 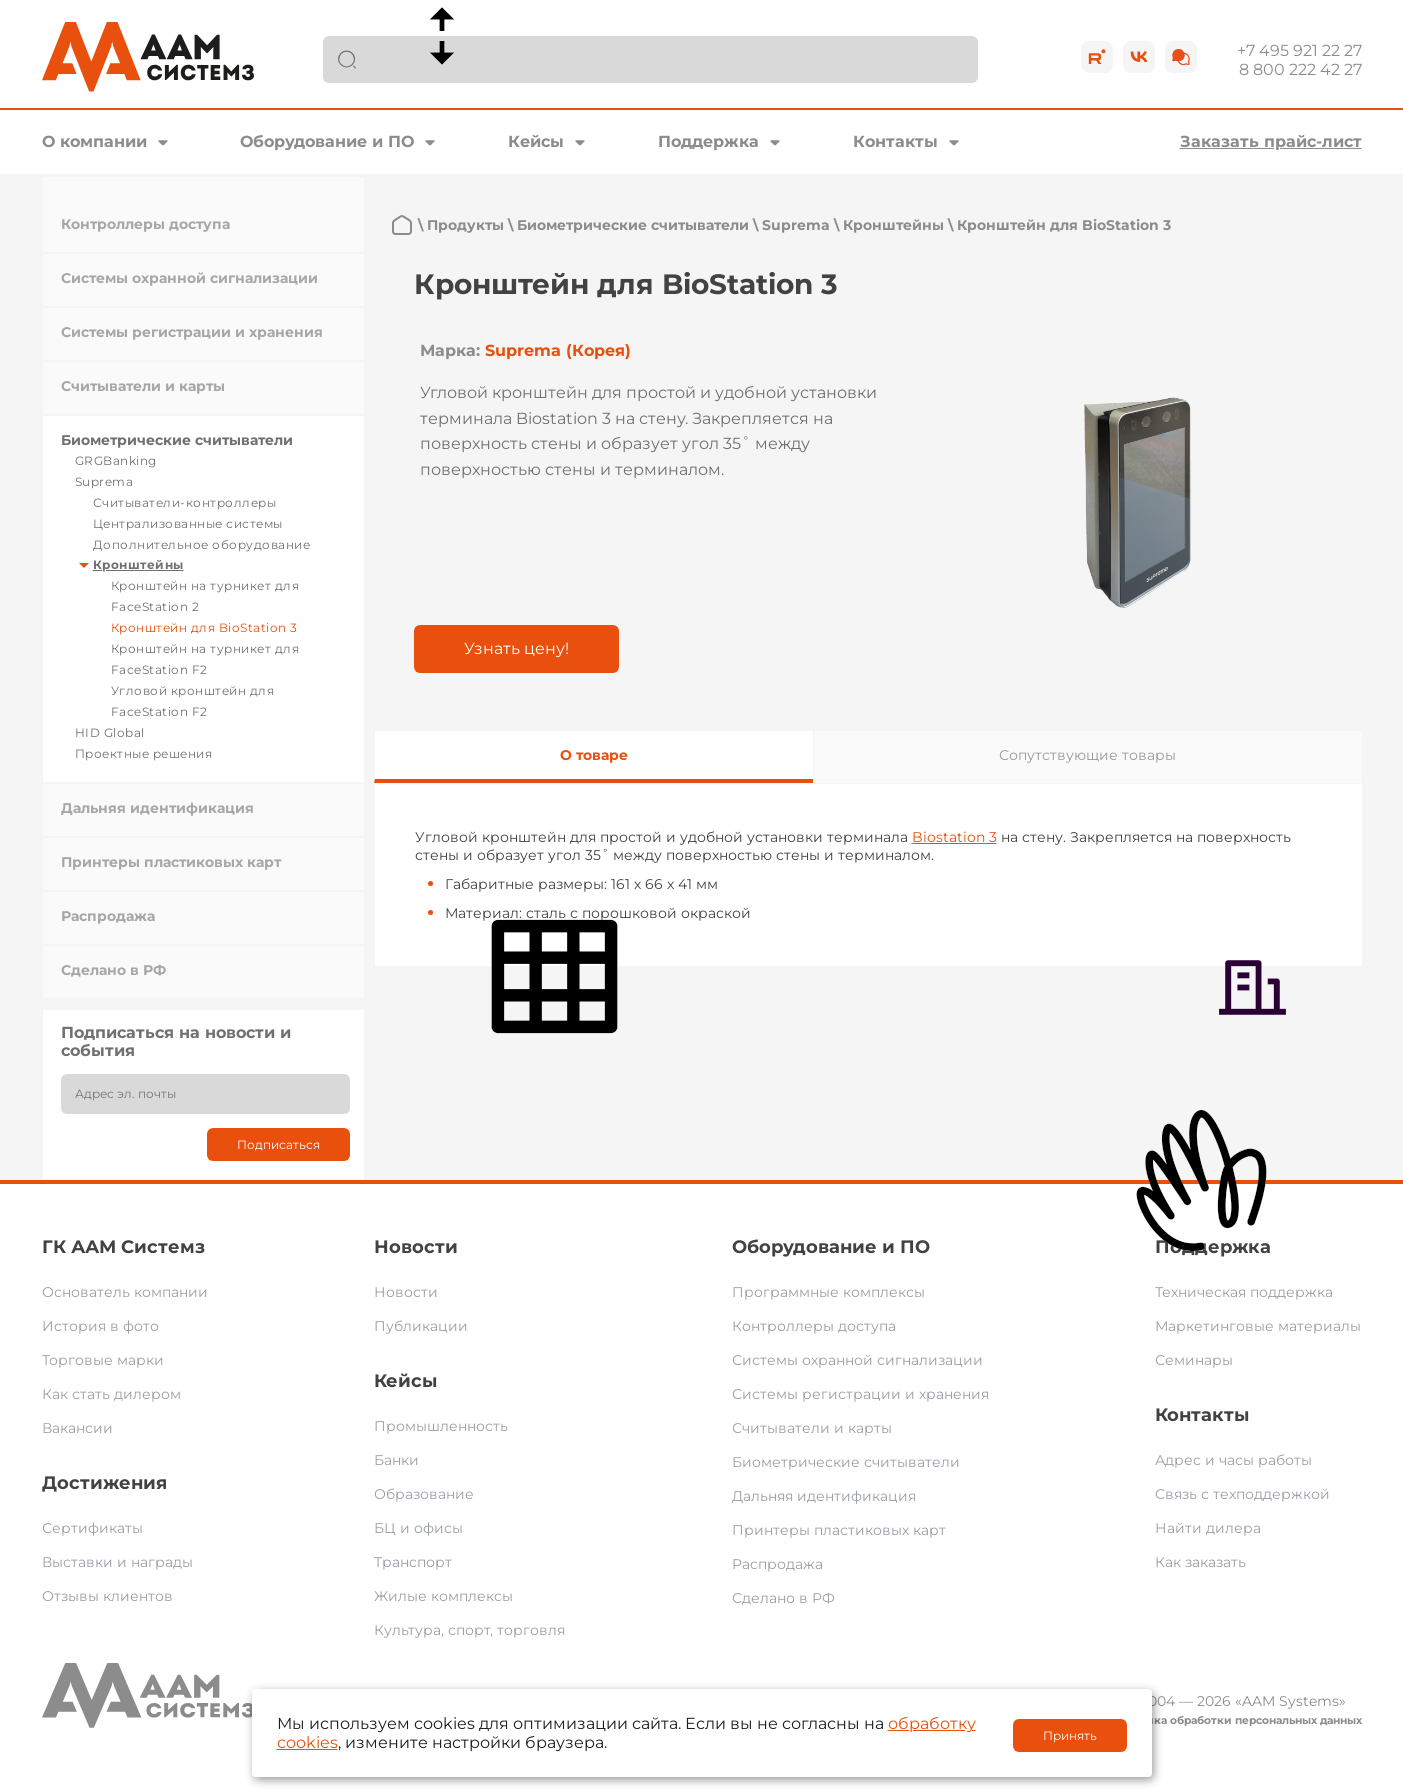 What do you see at coordinates (1201, 1180) in the screenshot?
I see `open the Hey email app` at bounding box center [1201, 1180].